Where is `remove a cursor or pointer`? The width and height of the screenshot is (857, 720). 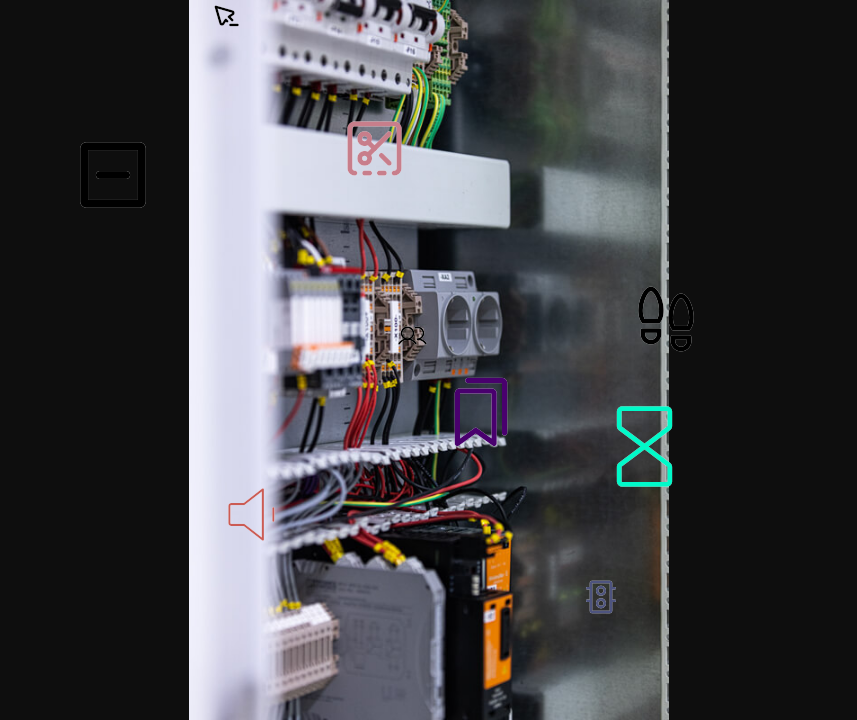 remove a cursor or pointer is located at coordinates (225, 16).